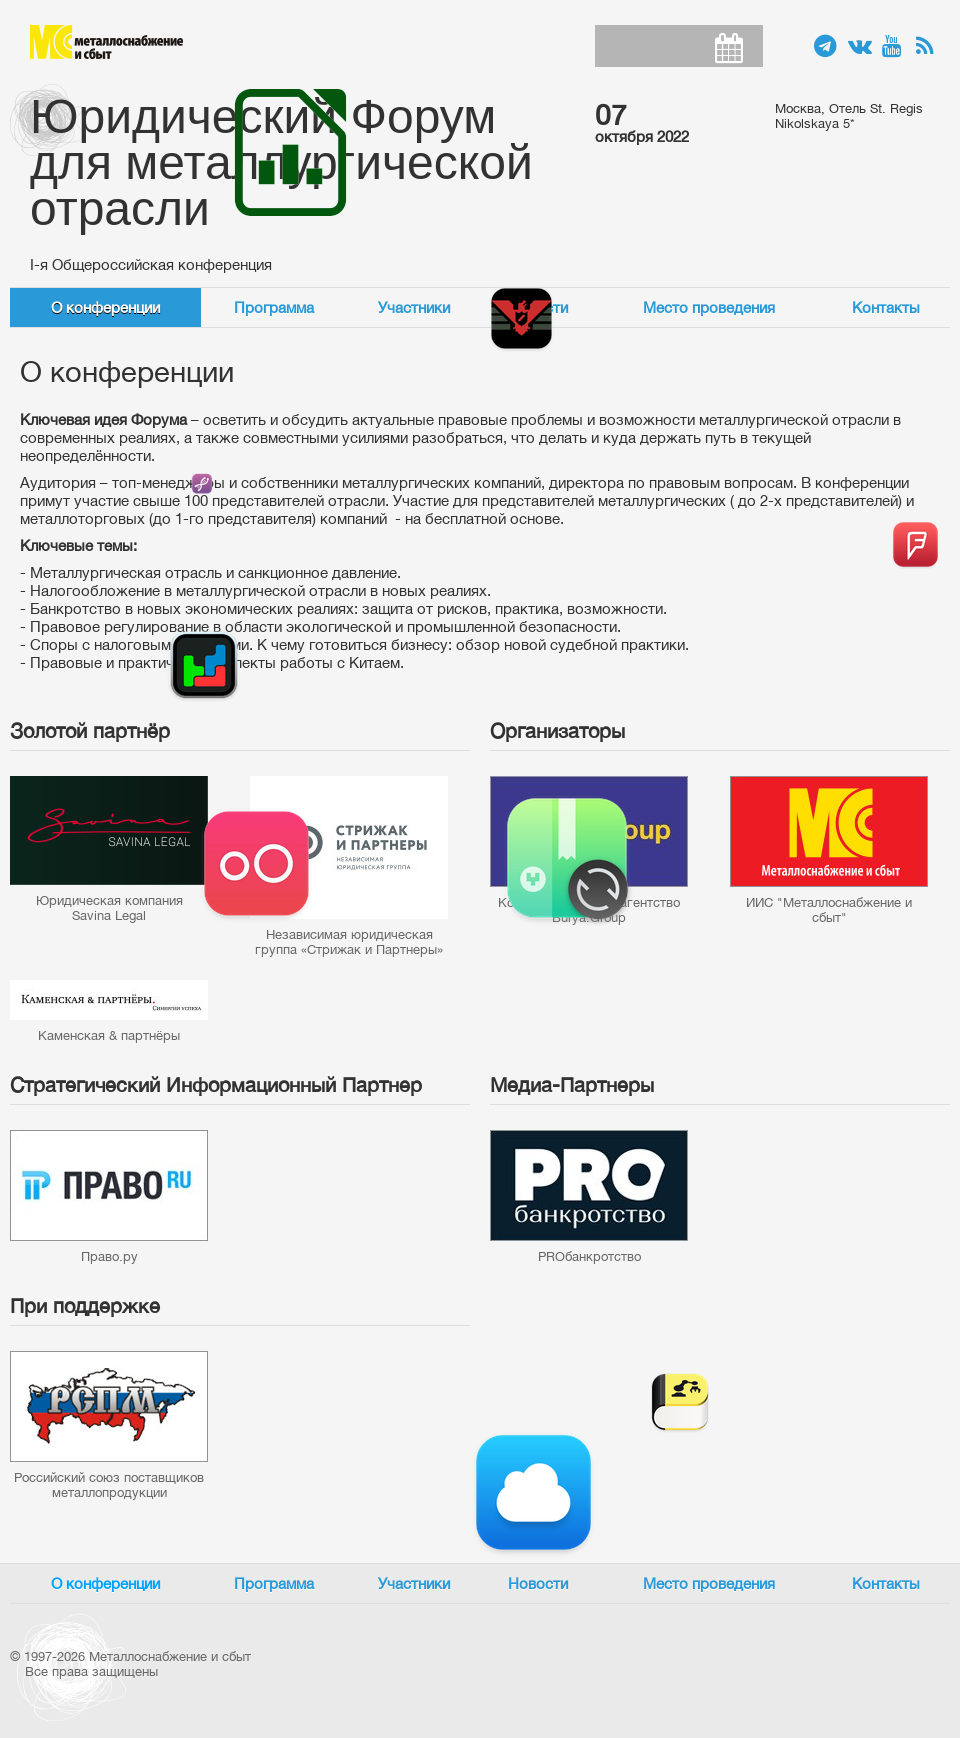  Describe the element at coordinates (521, 318) in the screenshot. I see `launch papers, please game` at that location.